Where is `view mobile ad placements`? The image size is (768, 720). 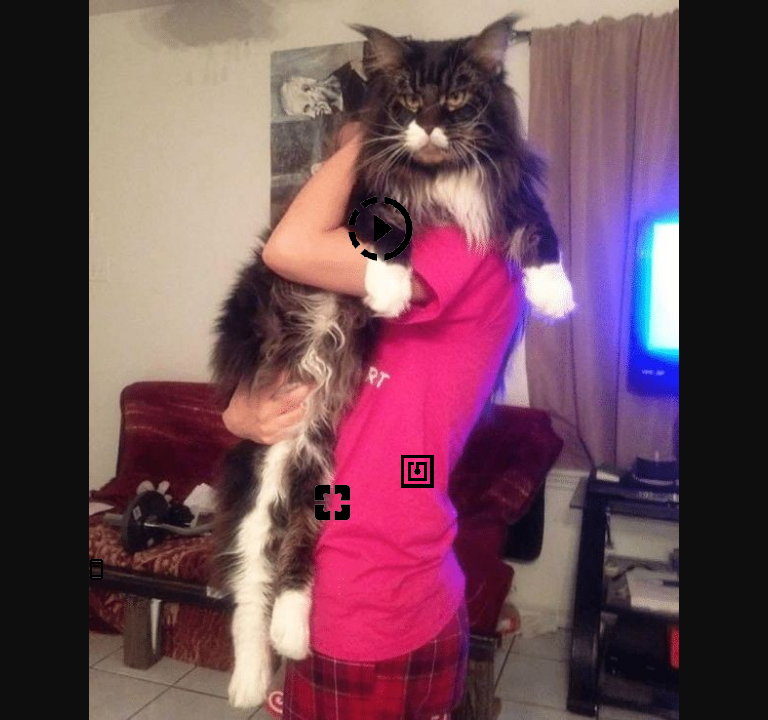 view mobile ad placements is located at coordinates (96, 569).